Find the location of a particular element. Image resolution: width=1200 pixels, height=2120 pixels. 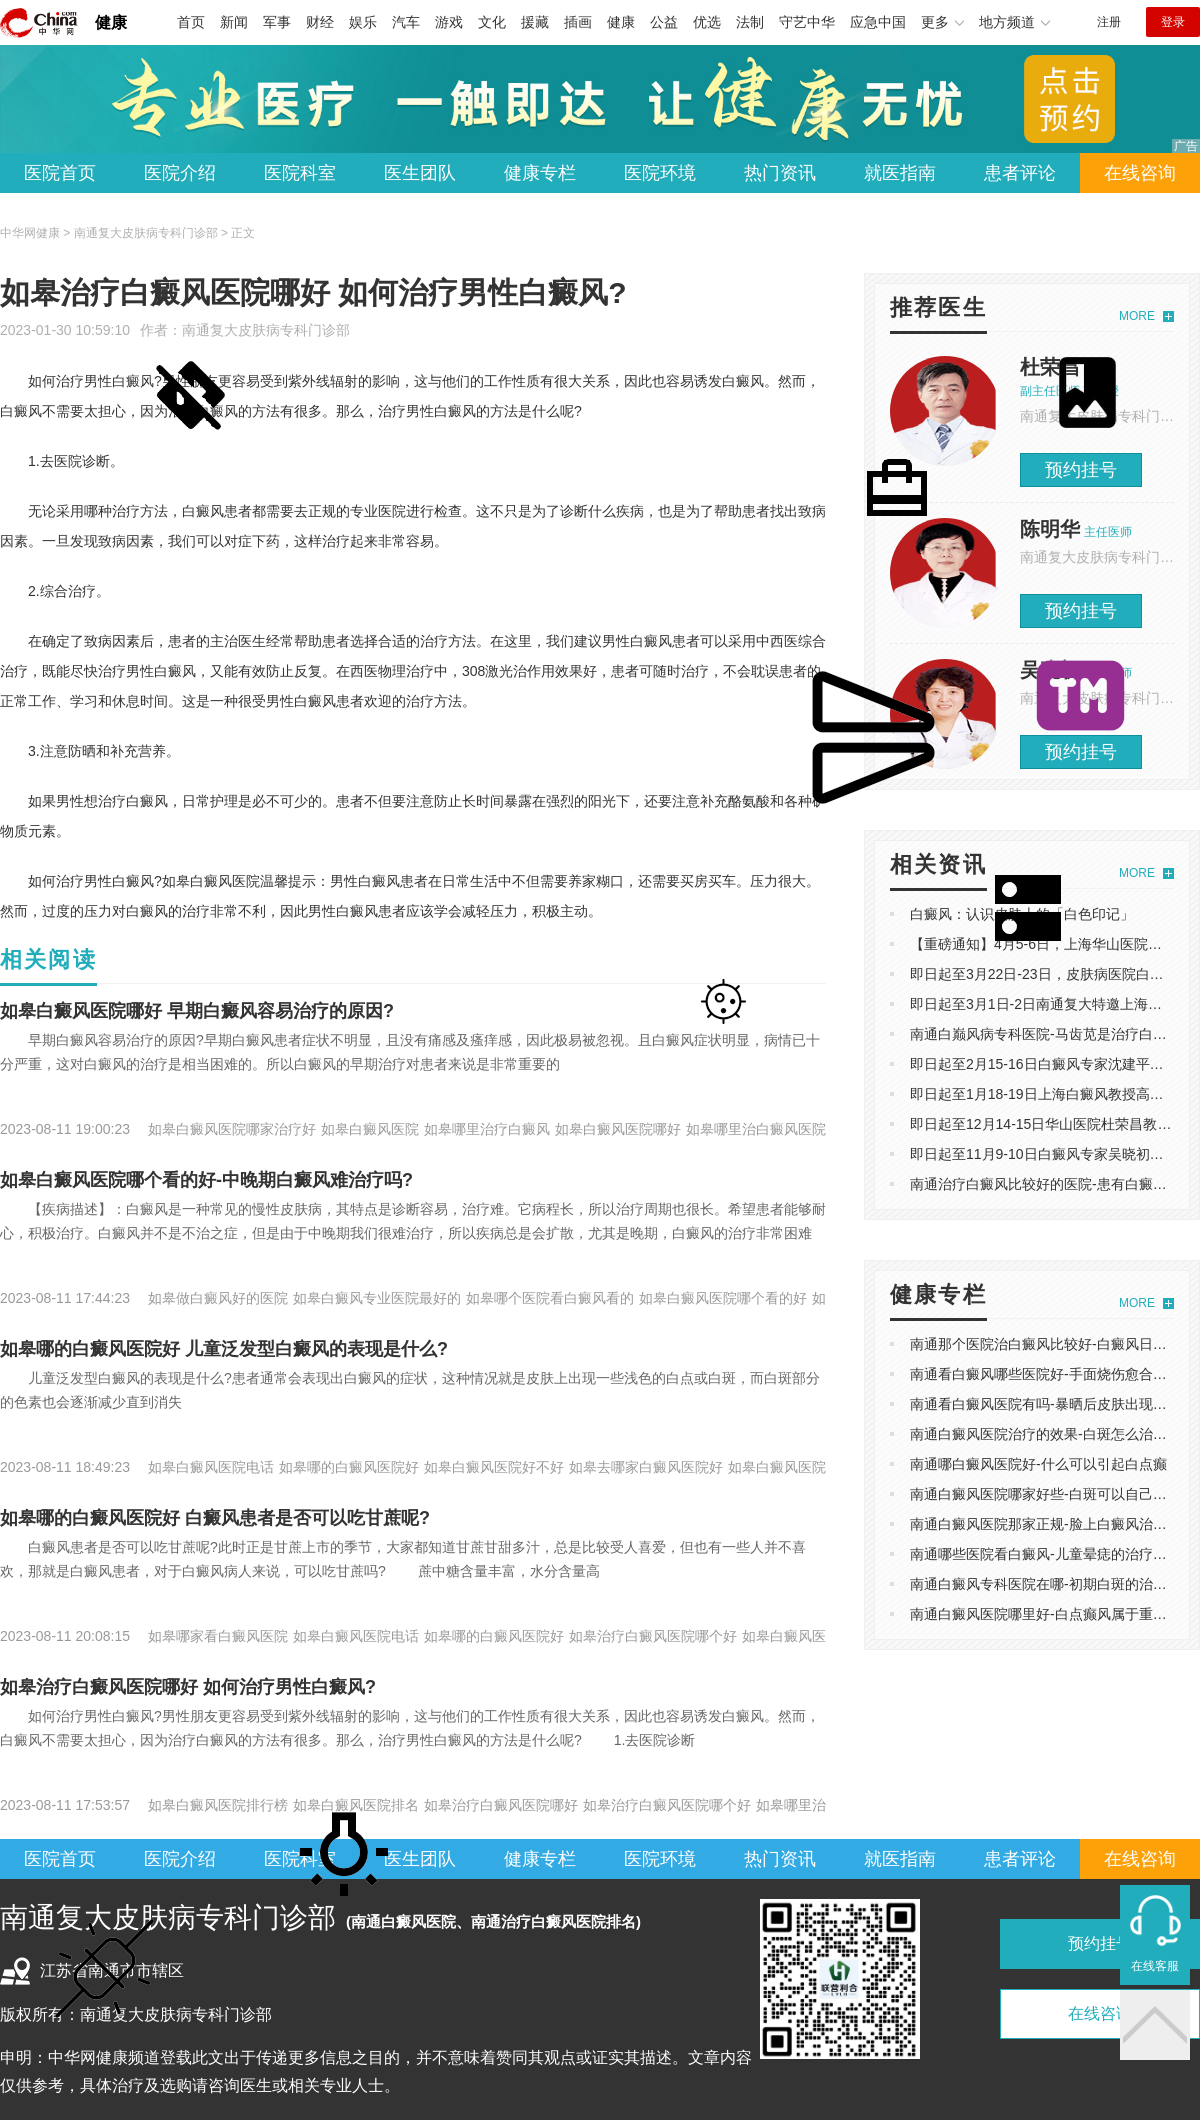

access travel documents or itinerary is located at coordinates (897, 489).